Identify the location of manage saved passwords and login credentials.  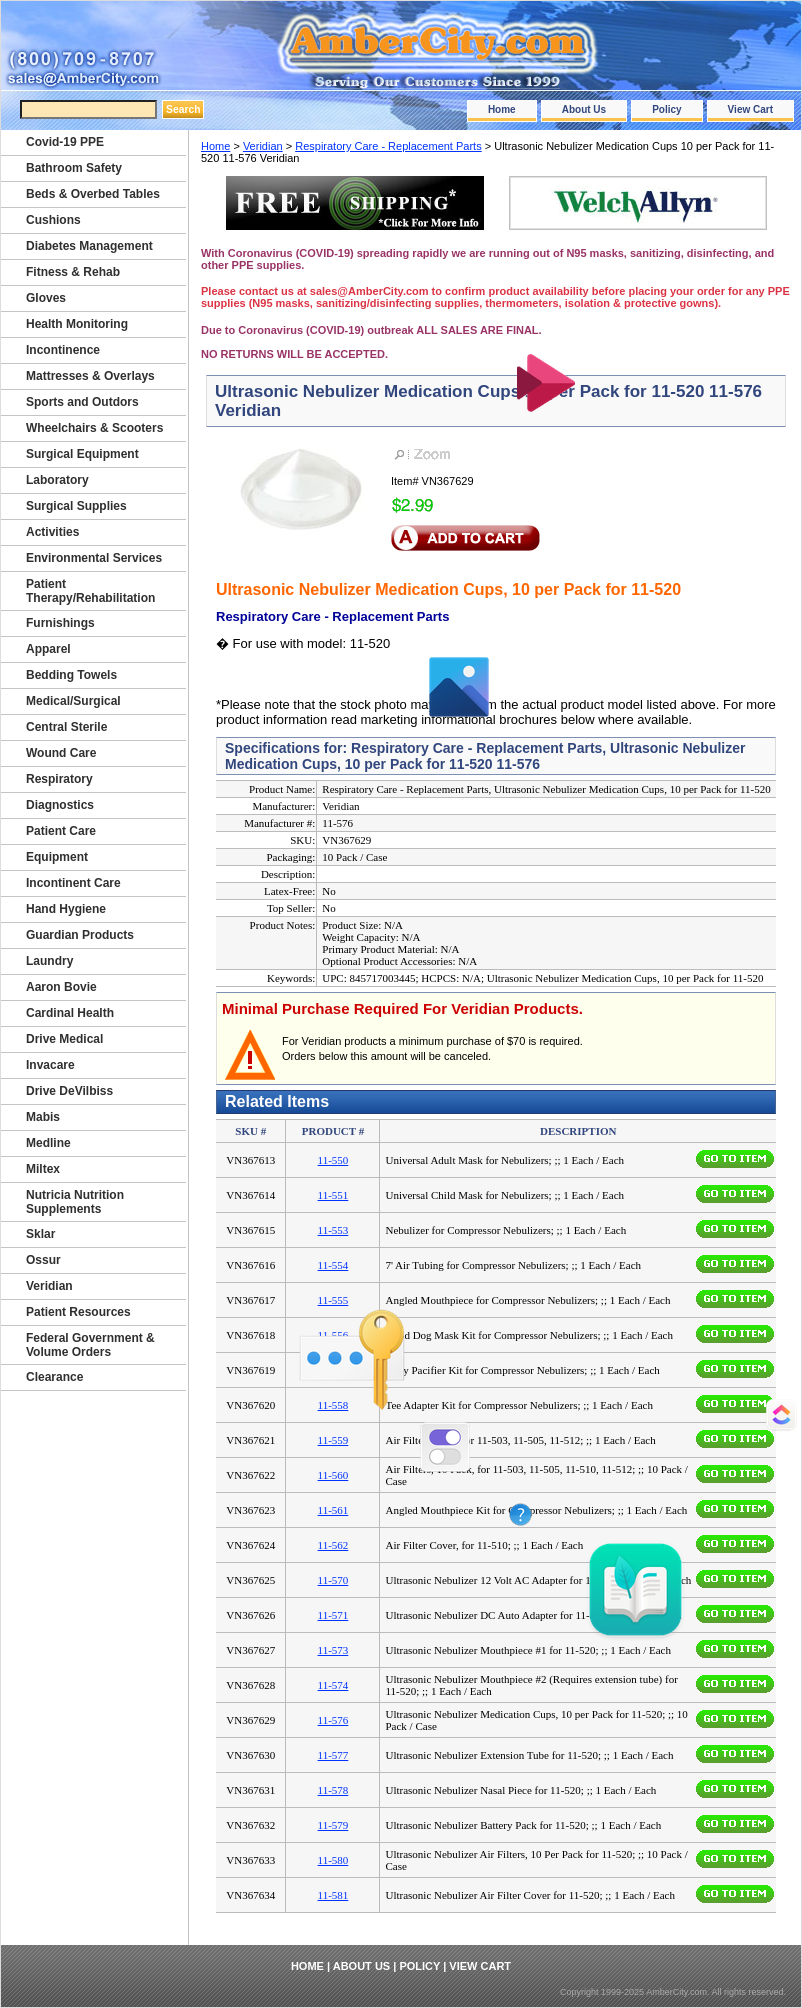
(352, 1359).